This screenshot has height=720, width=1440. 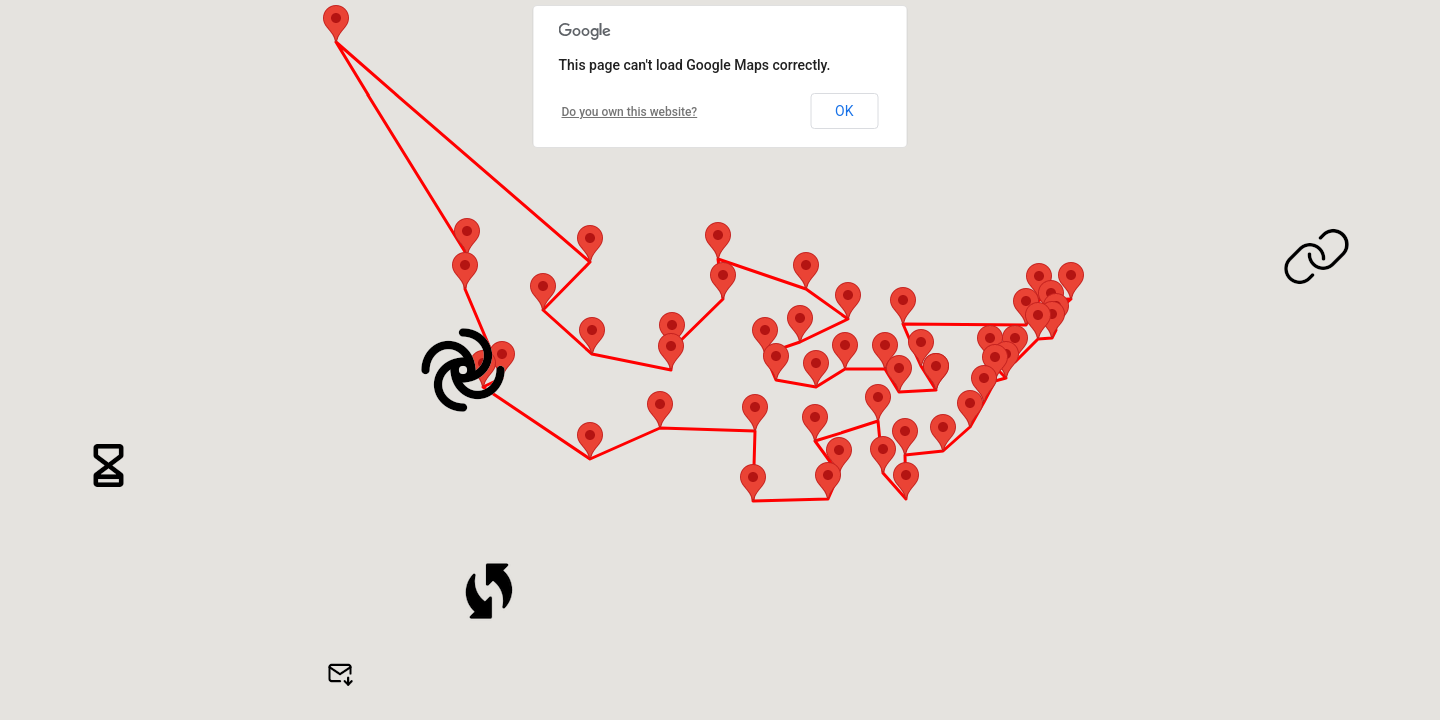 I want to click on loading or processing content, so click(x=463, y=370).